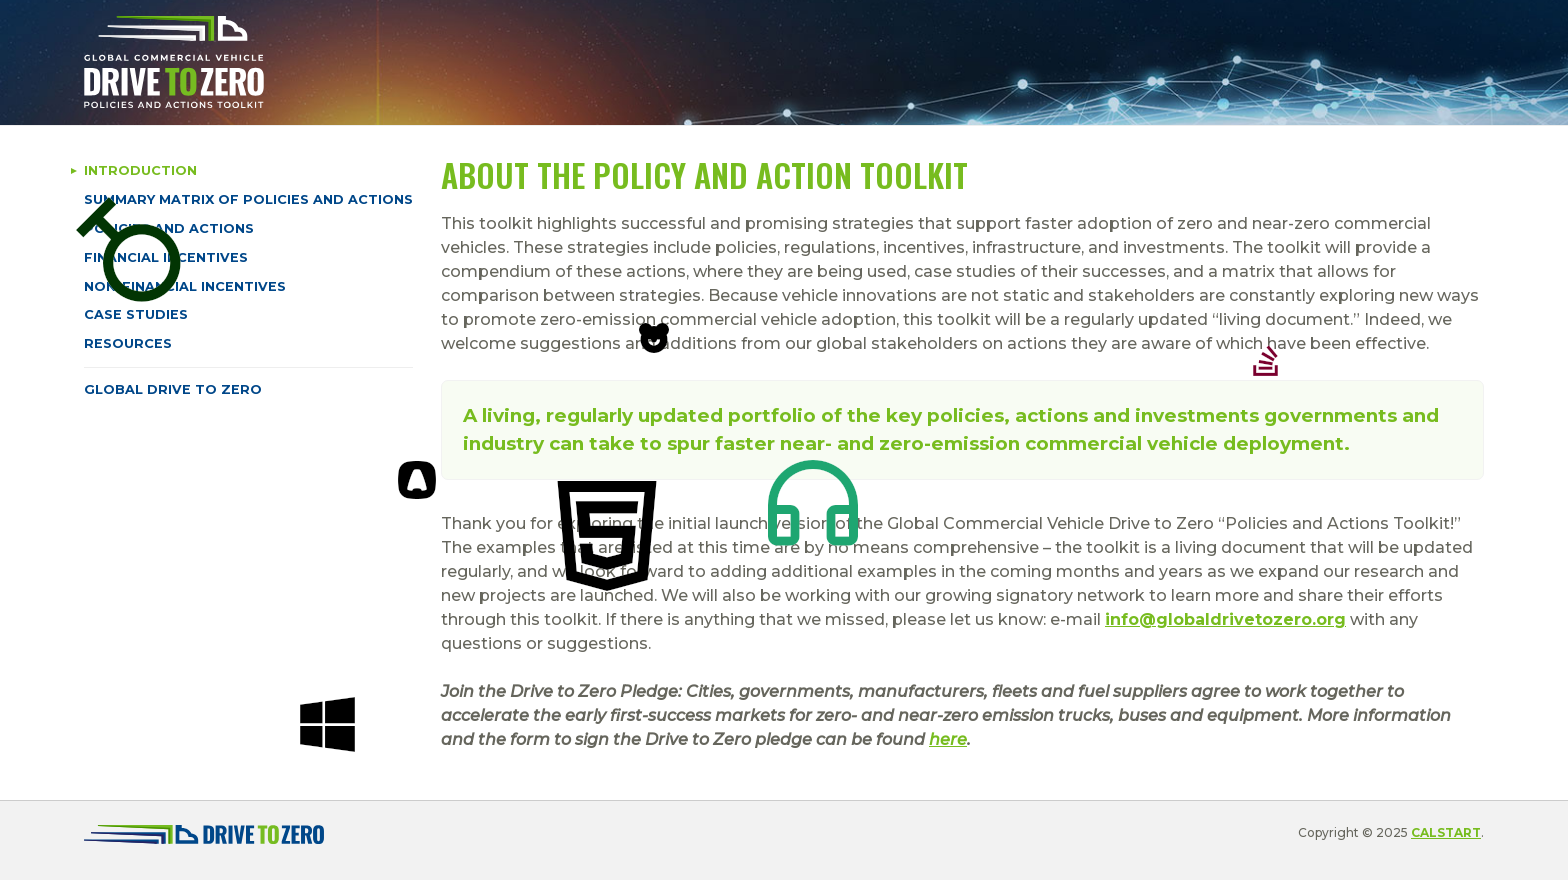 Image resolution: width=1568 pixels, height=880 pixels. What do you see at coordinates (1265, 360) in the screenshot?
I see `visit stack overflow website` at bounding box center [1265, 360].